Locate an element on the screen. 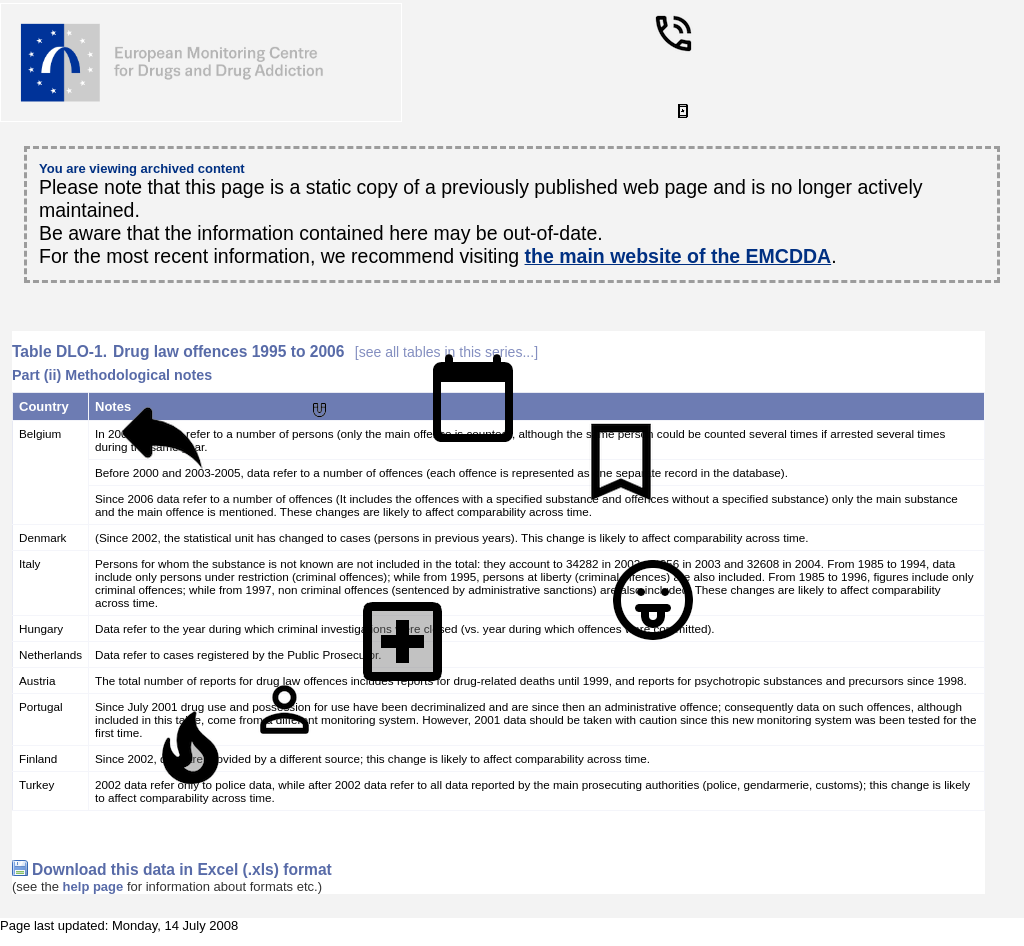 The width and height of the screenshot is (1024, 946). find nearby hospitals or medical facilities is located at coordinates (402, 641).